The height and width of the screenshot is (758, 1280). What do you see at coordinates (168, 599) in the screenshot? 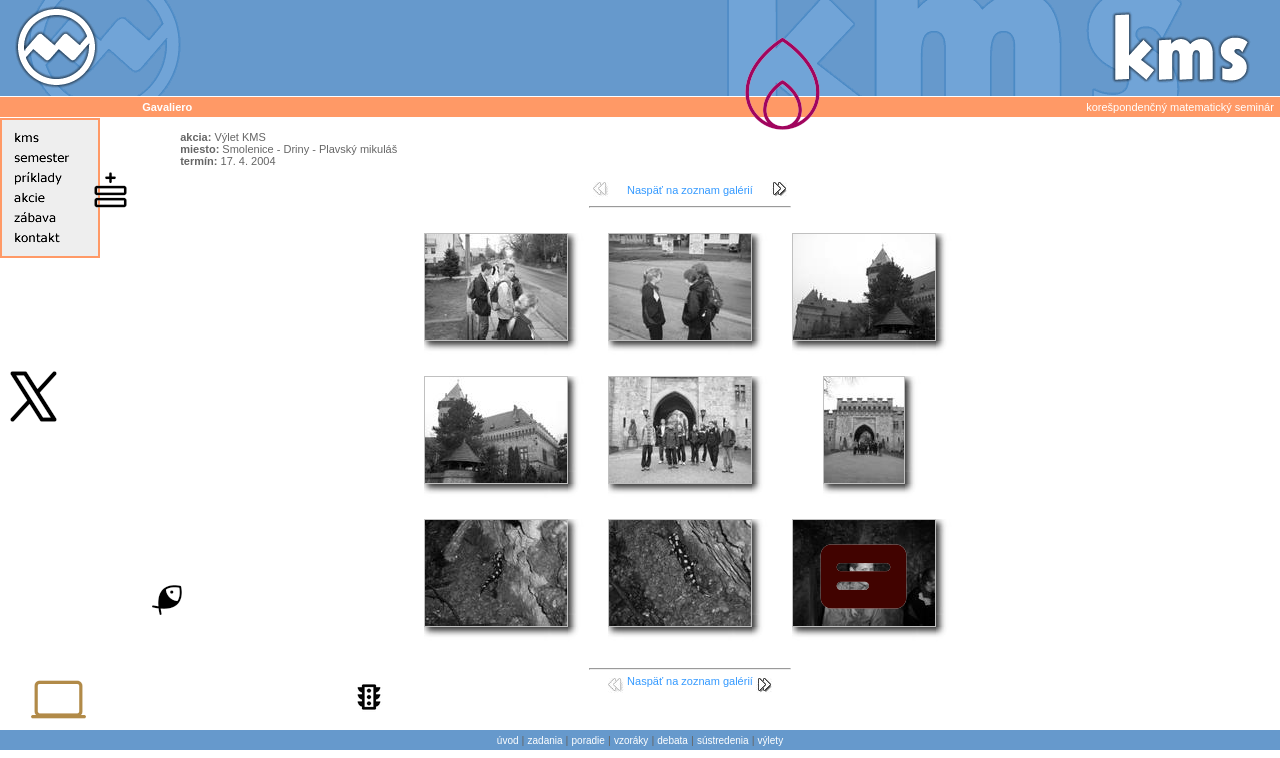
I see `browse seafood or fish-related content` at bounding box center [168, 599].